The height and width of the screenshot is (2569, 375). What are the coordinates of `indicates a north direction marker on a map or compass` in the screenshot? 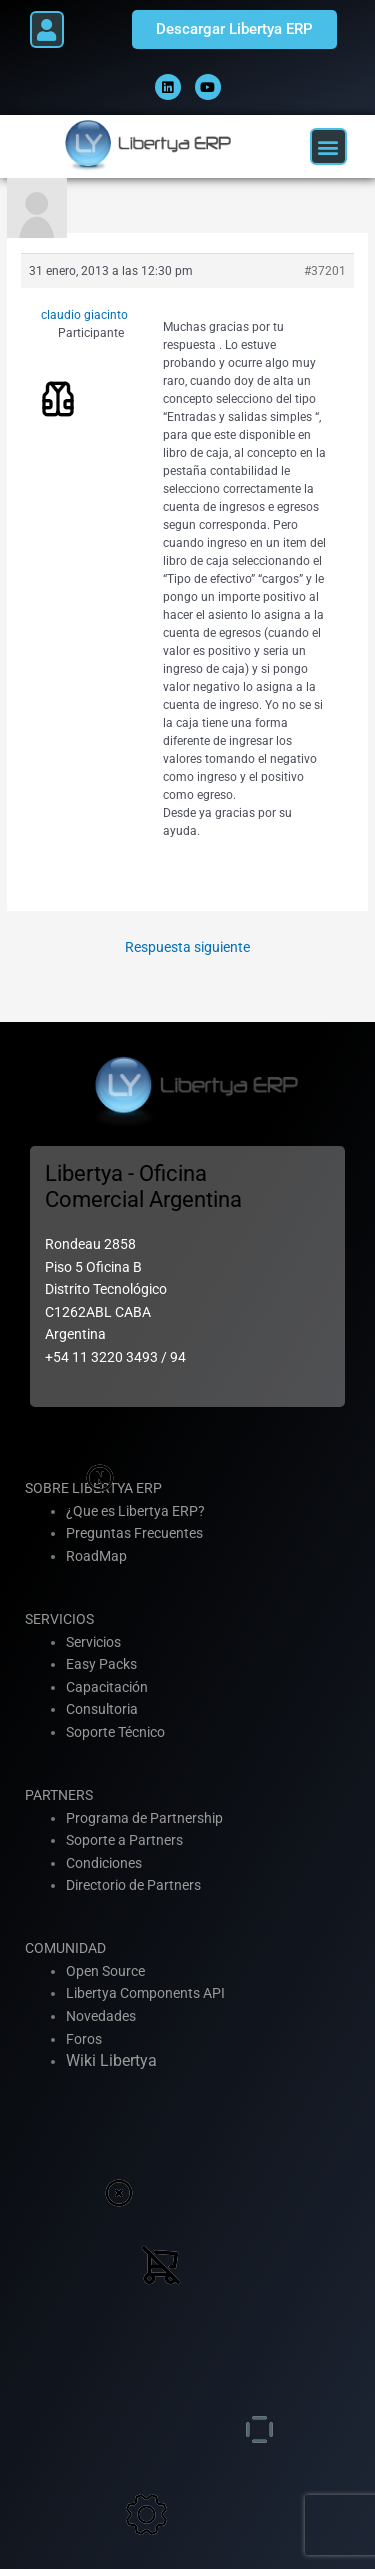 It's located at (100, 1478).